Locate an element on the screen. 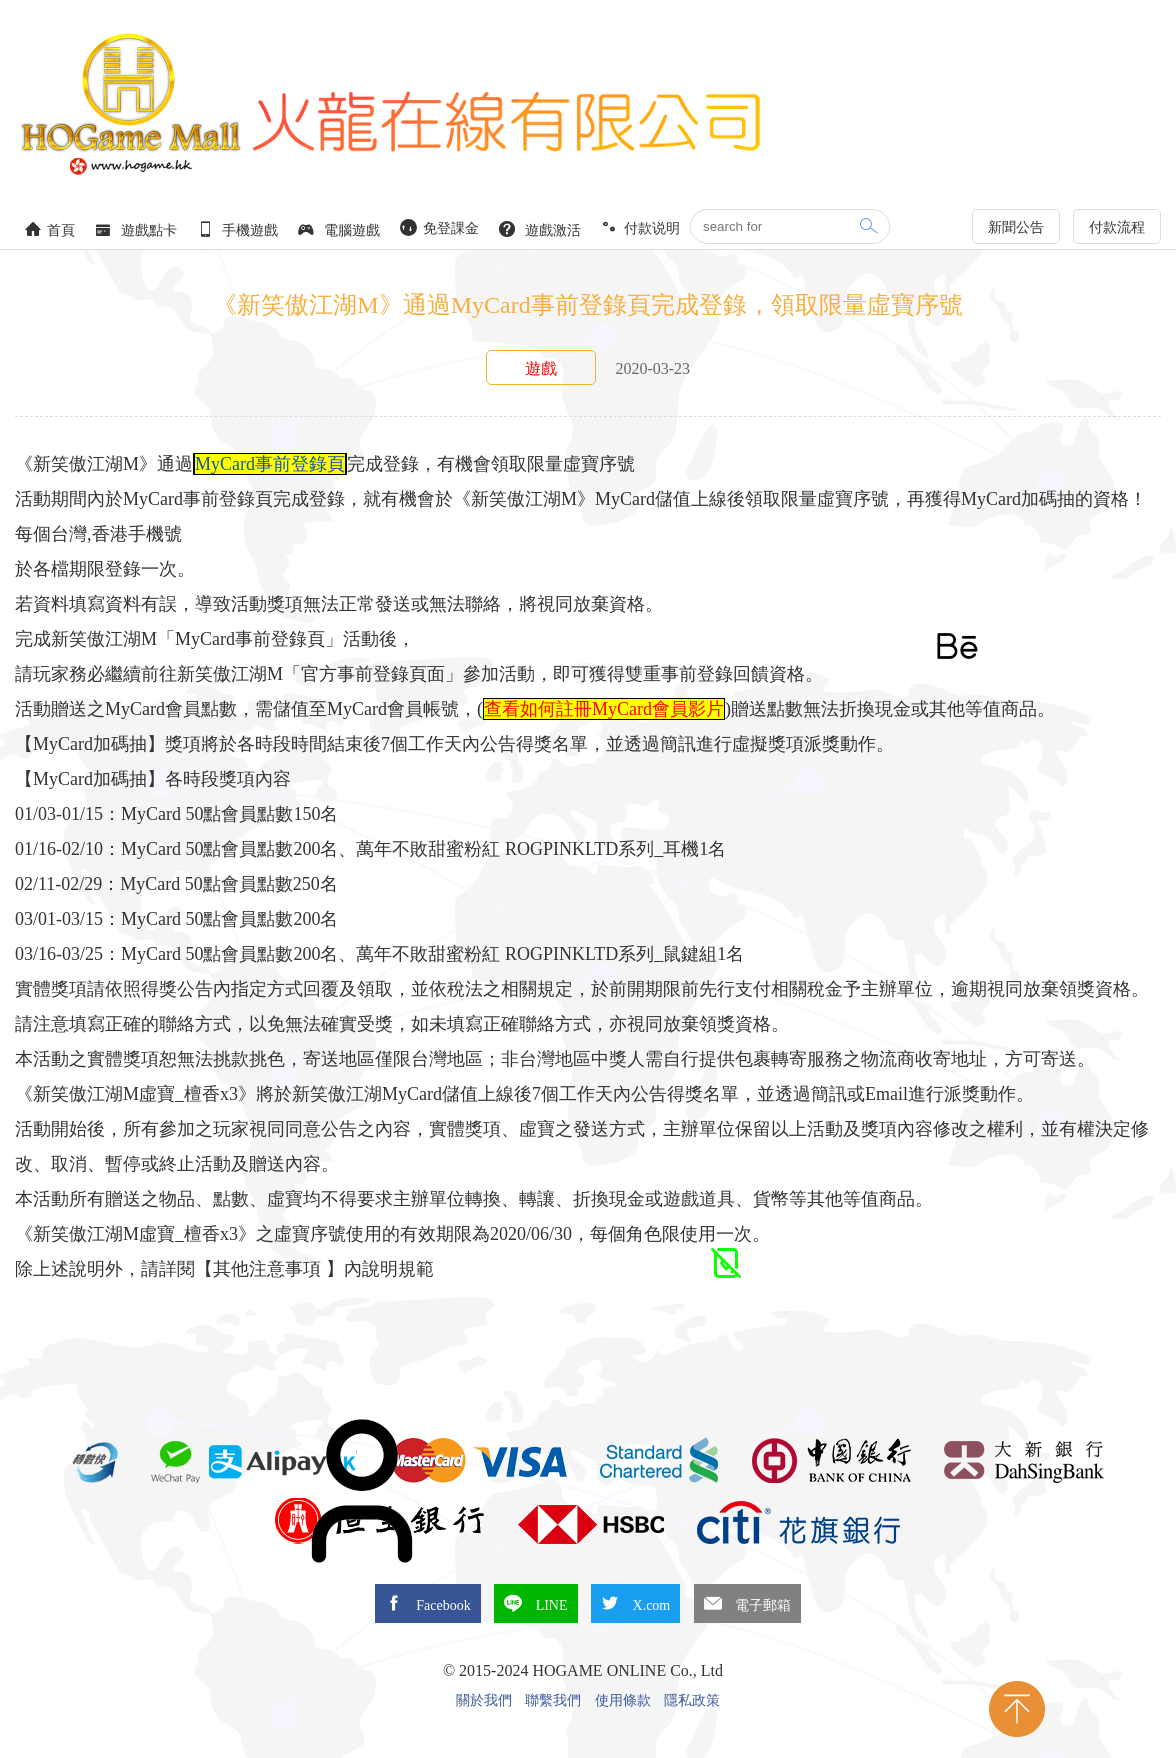 This screenshot has width=1176, height=1758. playing cards disabled or unavailable is located at coordinates (726, 1263).